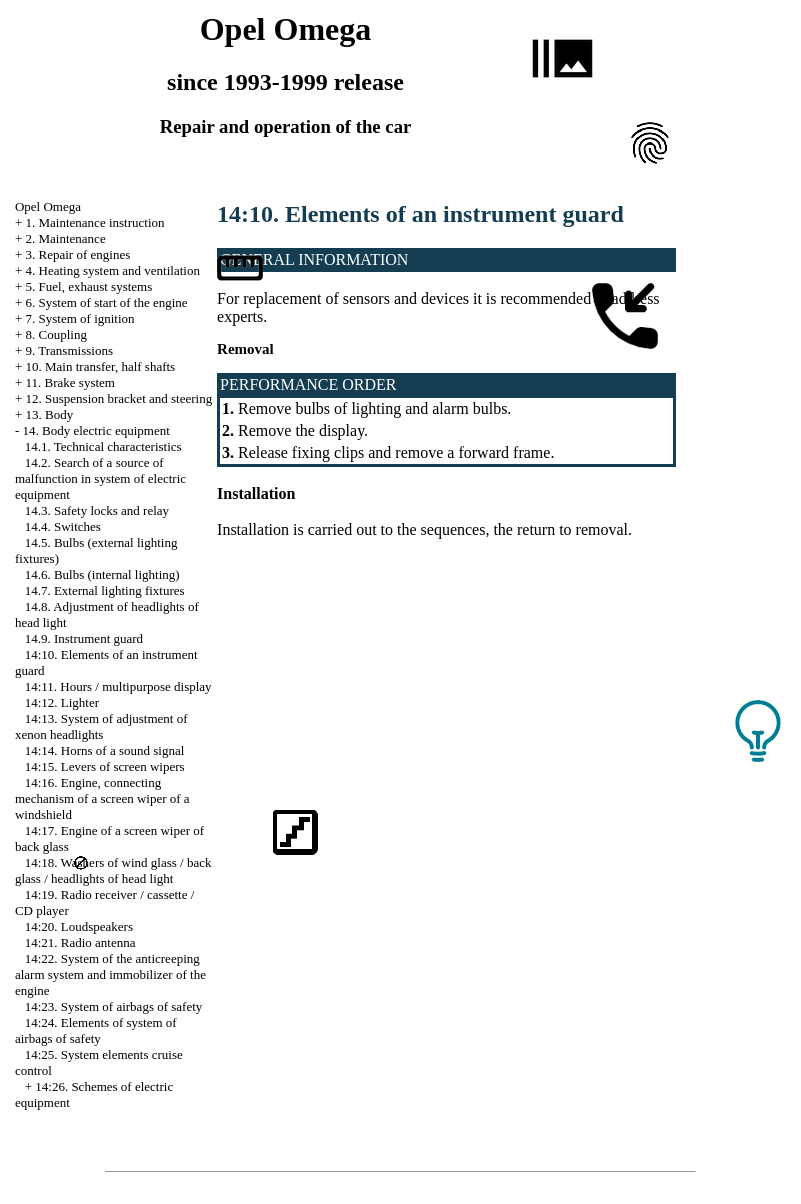 This screenshot has height=1204, width=801. Describe the element at coordinates (625, 316) in the screenshot. I see `indicates a missed call that needs to be returned` at that location.